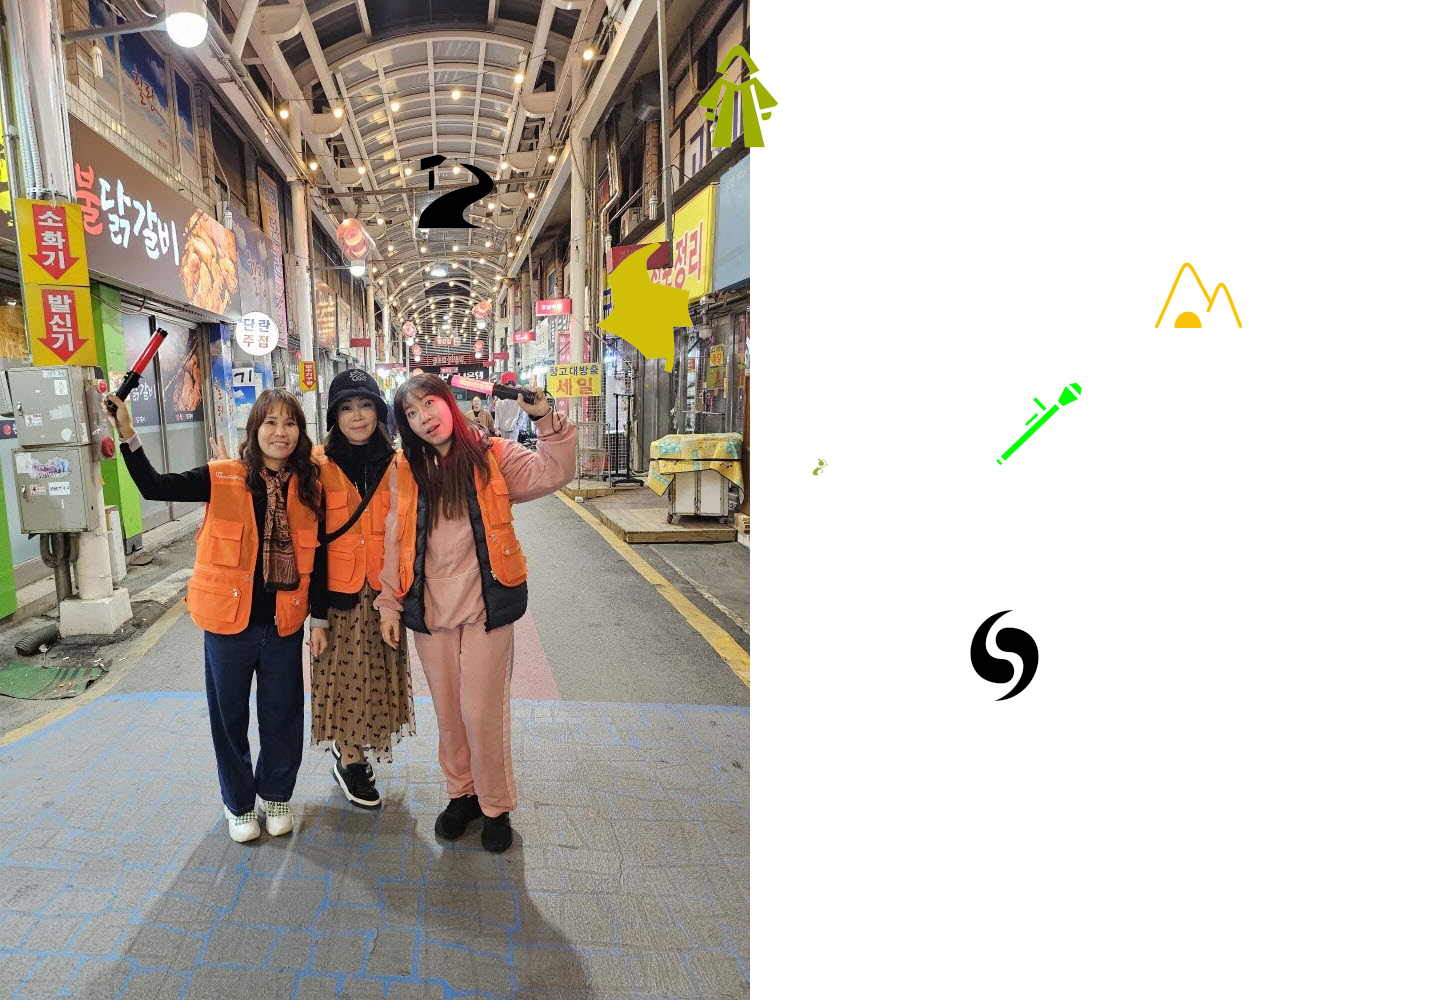 The width and height of the screenshot is (1452, 1000). I want to click on indicates a doubled or multiplied effect in gameplay, so click(1004, 655).